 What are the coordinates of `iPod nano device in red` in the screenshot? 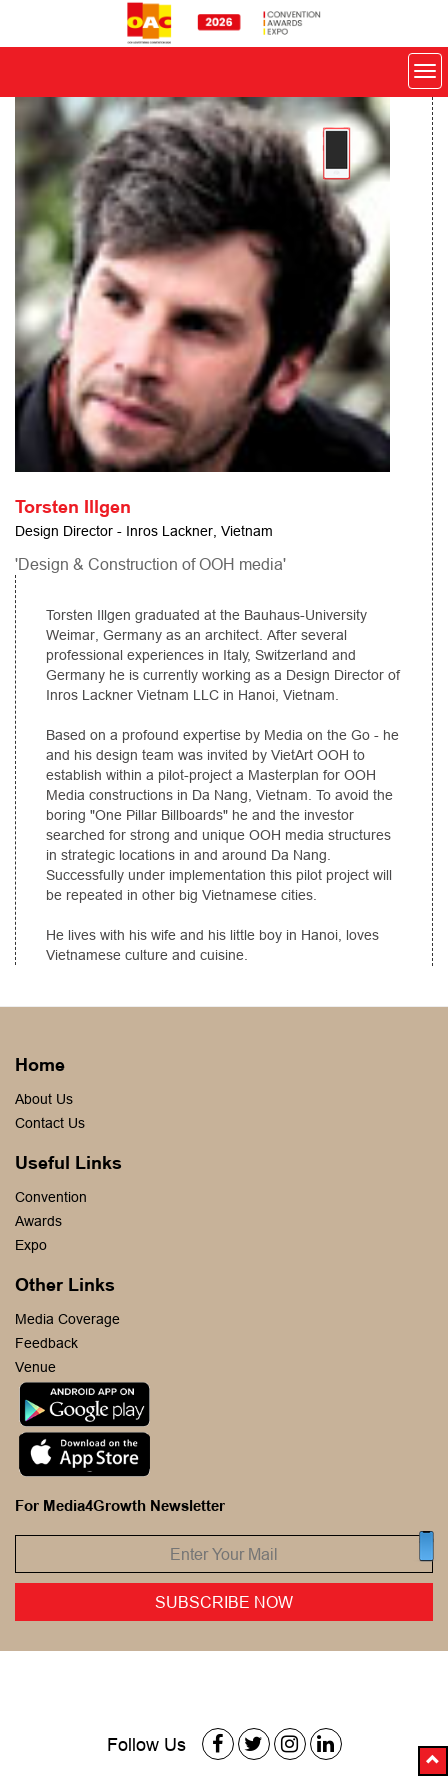 It's located at (336, 153).